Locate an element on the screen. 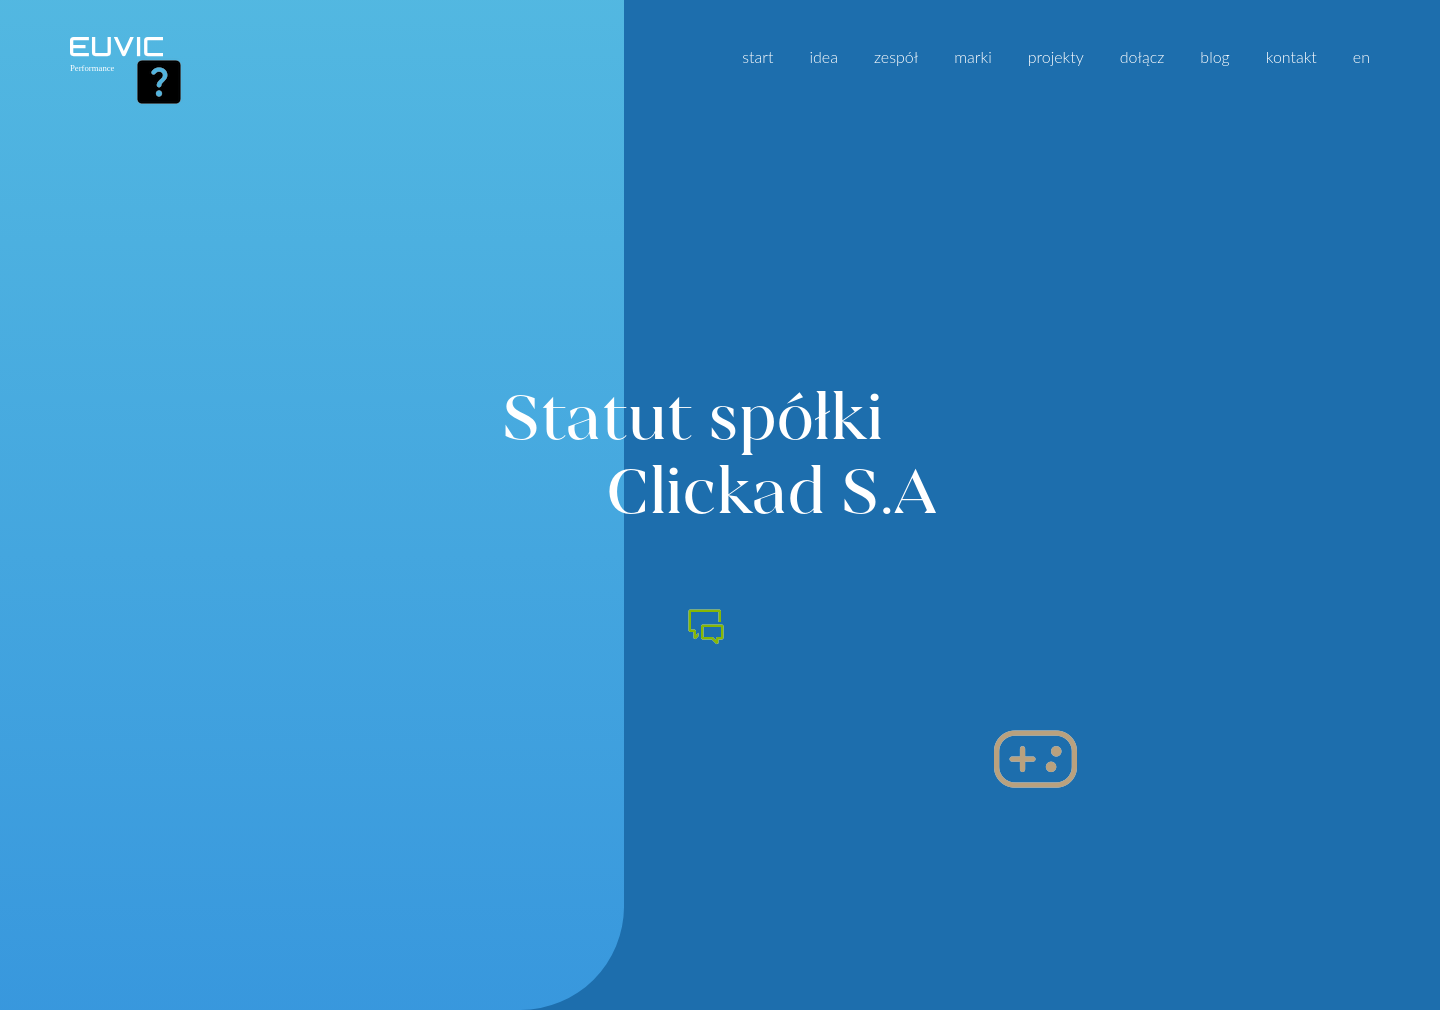  open discussion thread or comments is located at coordinates (706, 627).